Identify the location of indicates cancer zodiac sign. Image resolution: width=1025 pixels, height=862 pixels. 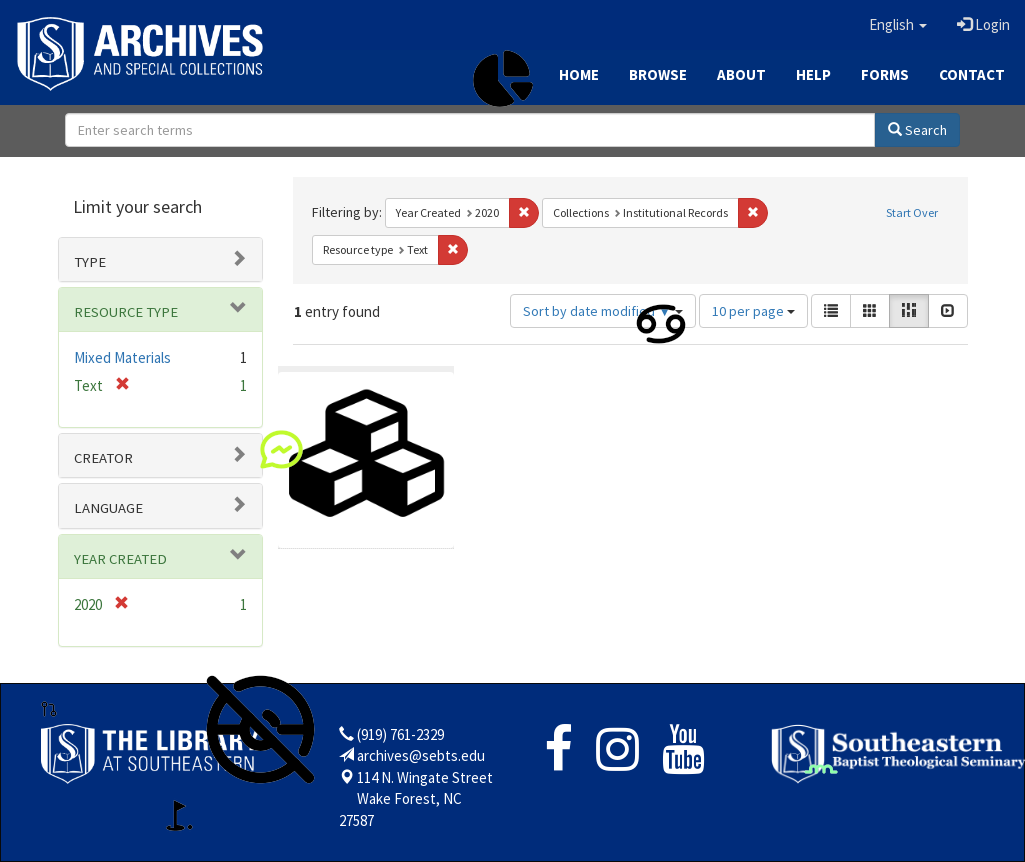
(661, 324).